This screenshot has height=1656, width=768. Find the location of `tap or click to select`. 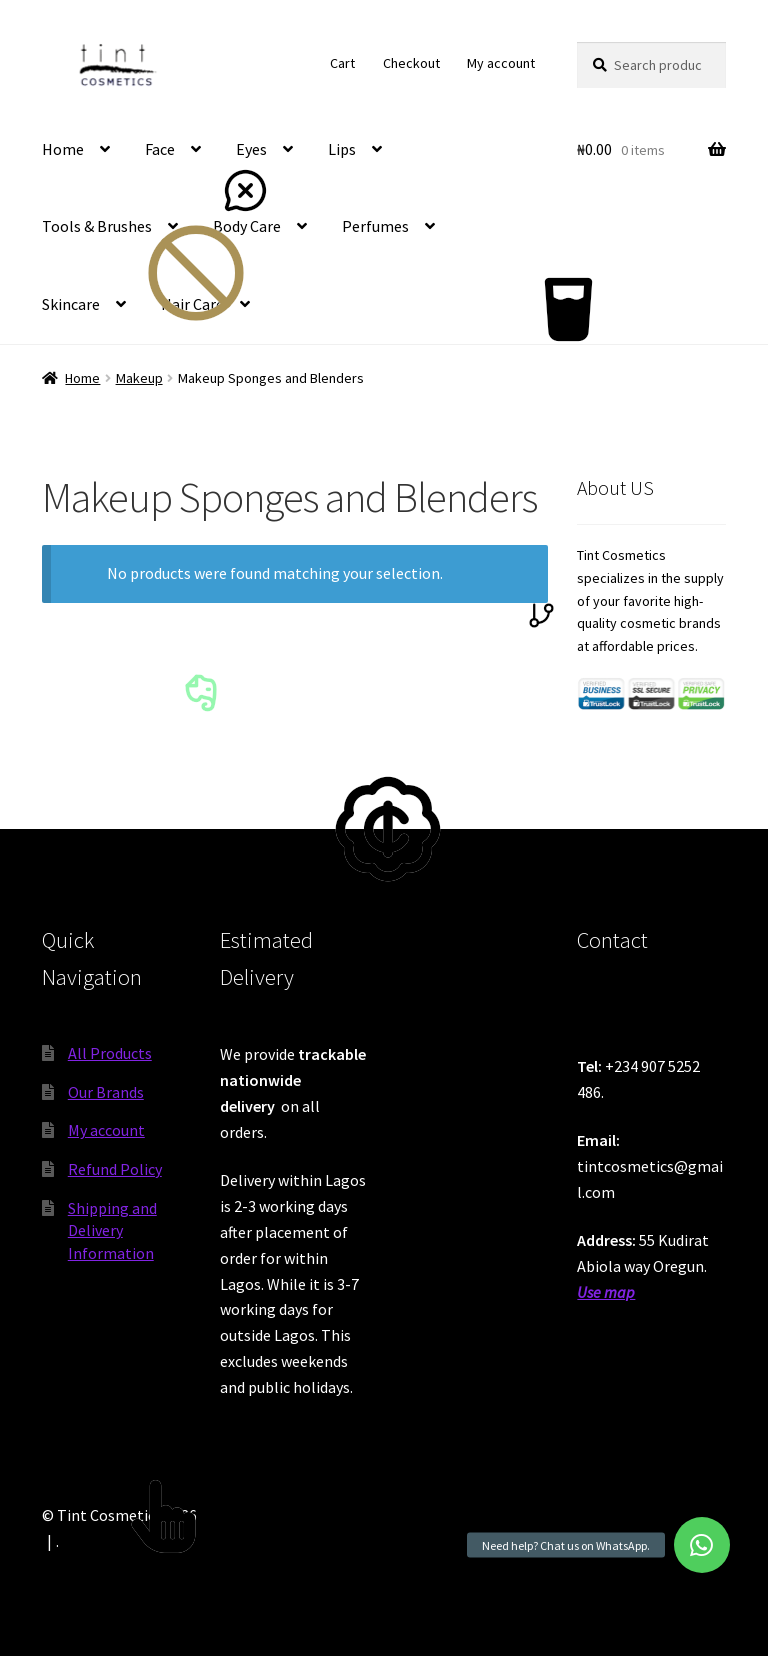

tap or click to select is located at coordinates (163, 1516).